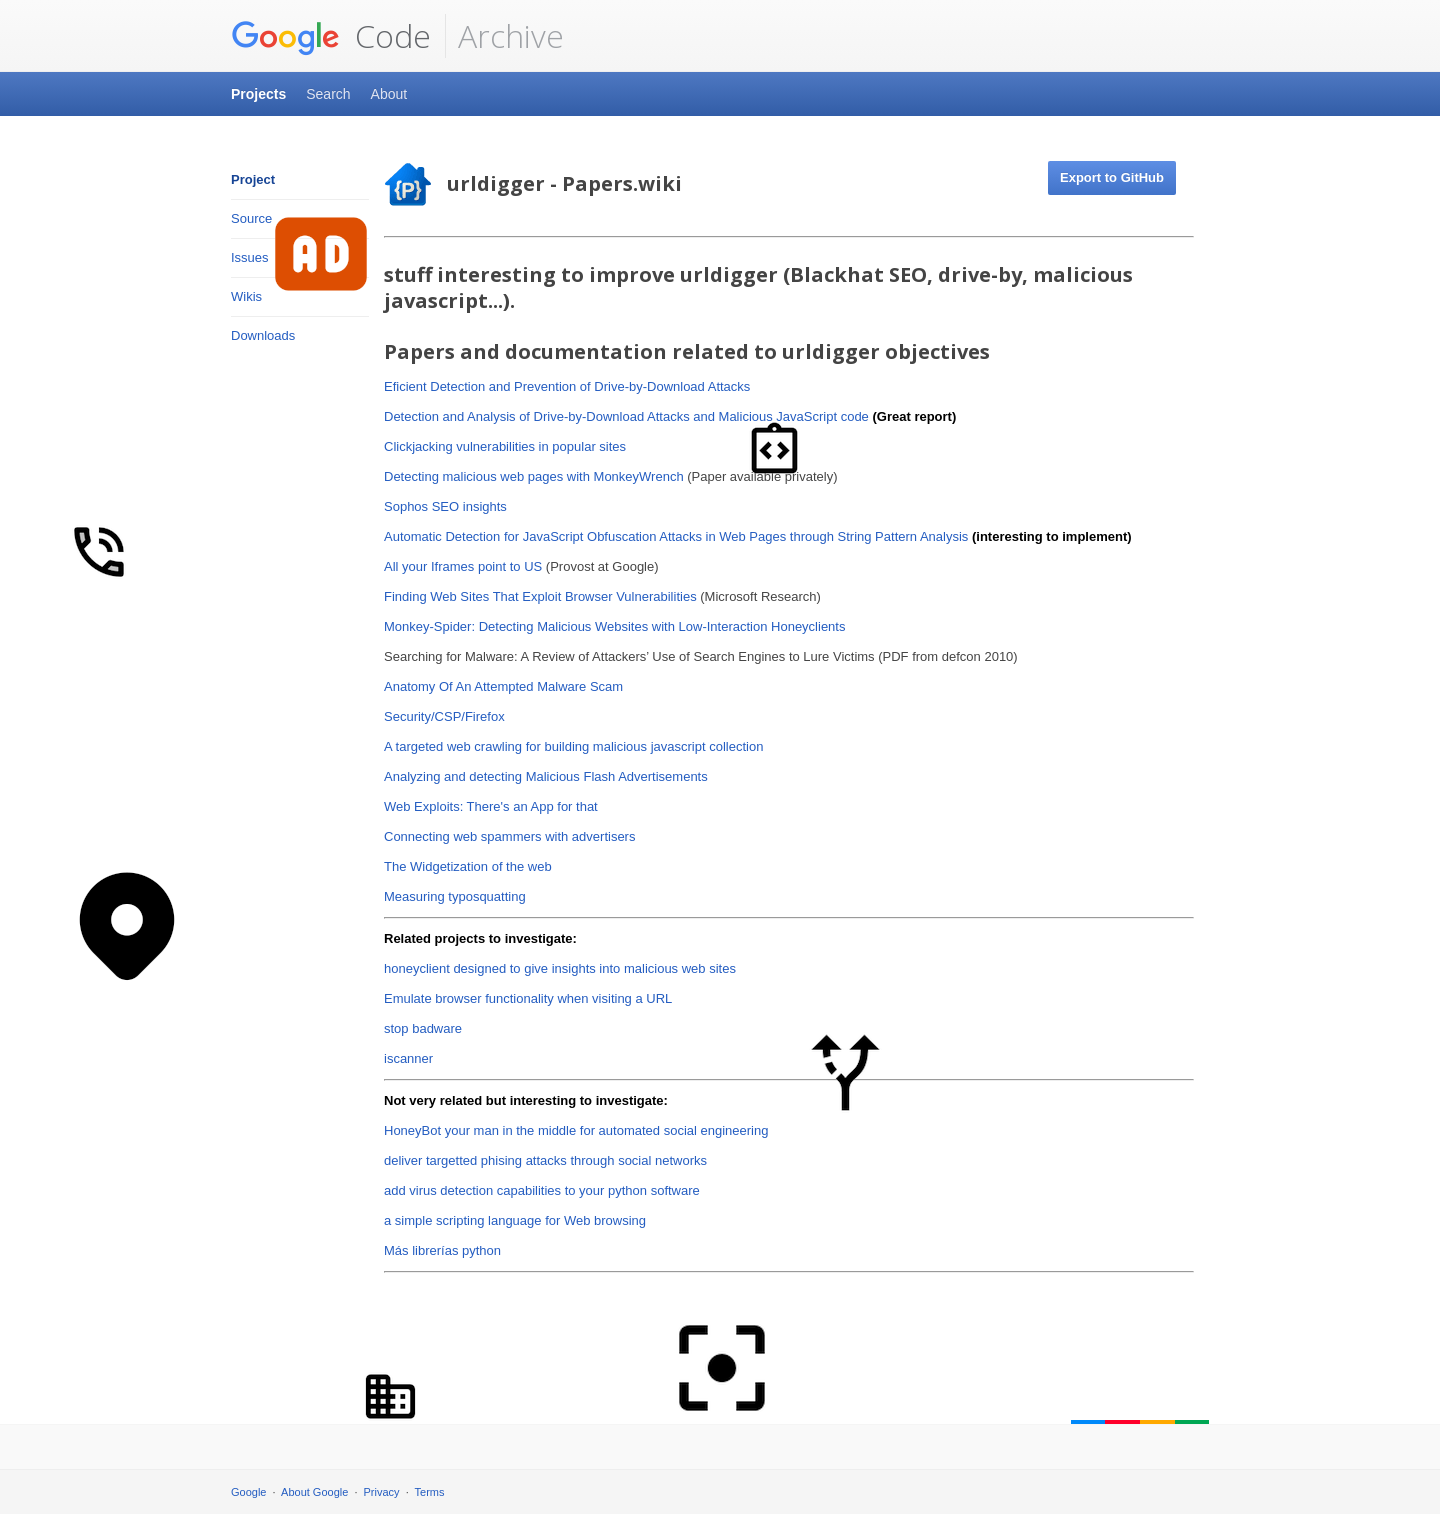 The height and width of the screenshot is (1514, 1440). Describe the element at coordinates (845, 1072) in the screenshot. I see `view alternative routes` at that location.